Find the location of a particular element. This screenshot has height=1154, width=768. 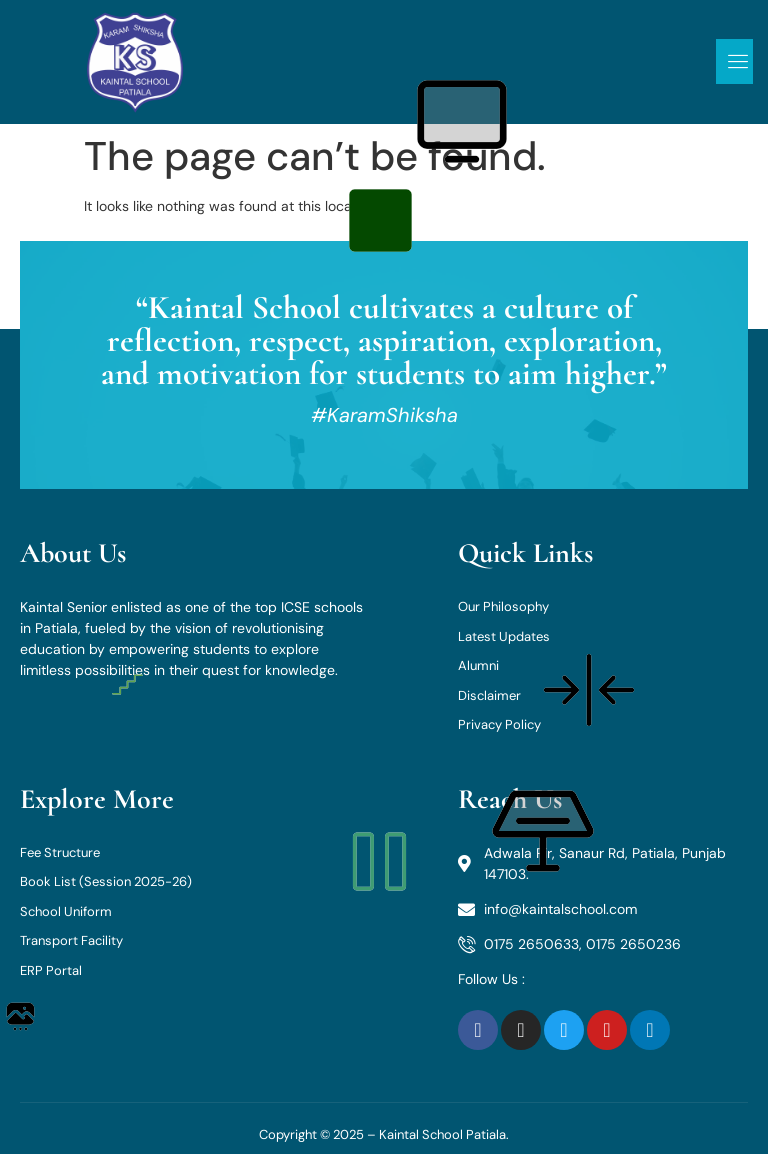

pause media playback is located at coordinates (379, 861).